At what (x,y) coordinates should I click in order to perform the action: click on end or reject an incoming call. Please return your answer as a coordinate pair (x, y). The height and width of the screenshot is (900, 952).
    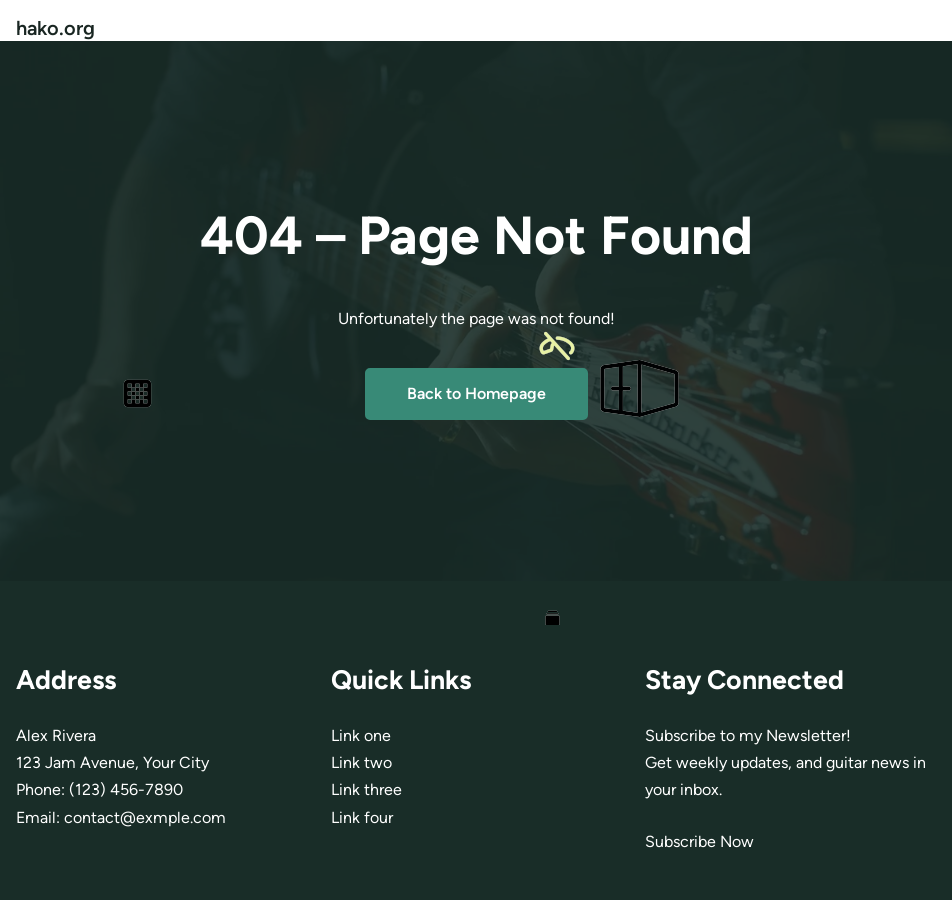
    Looking at the image, I should click on (557, 346).